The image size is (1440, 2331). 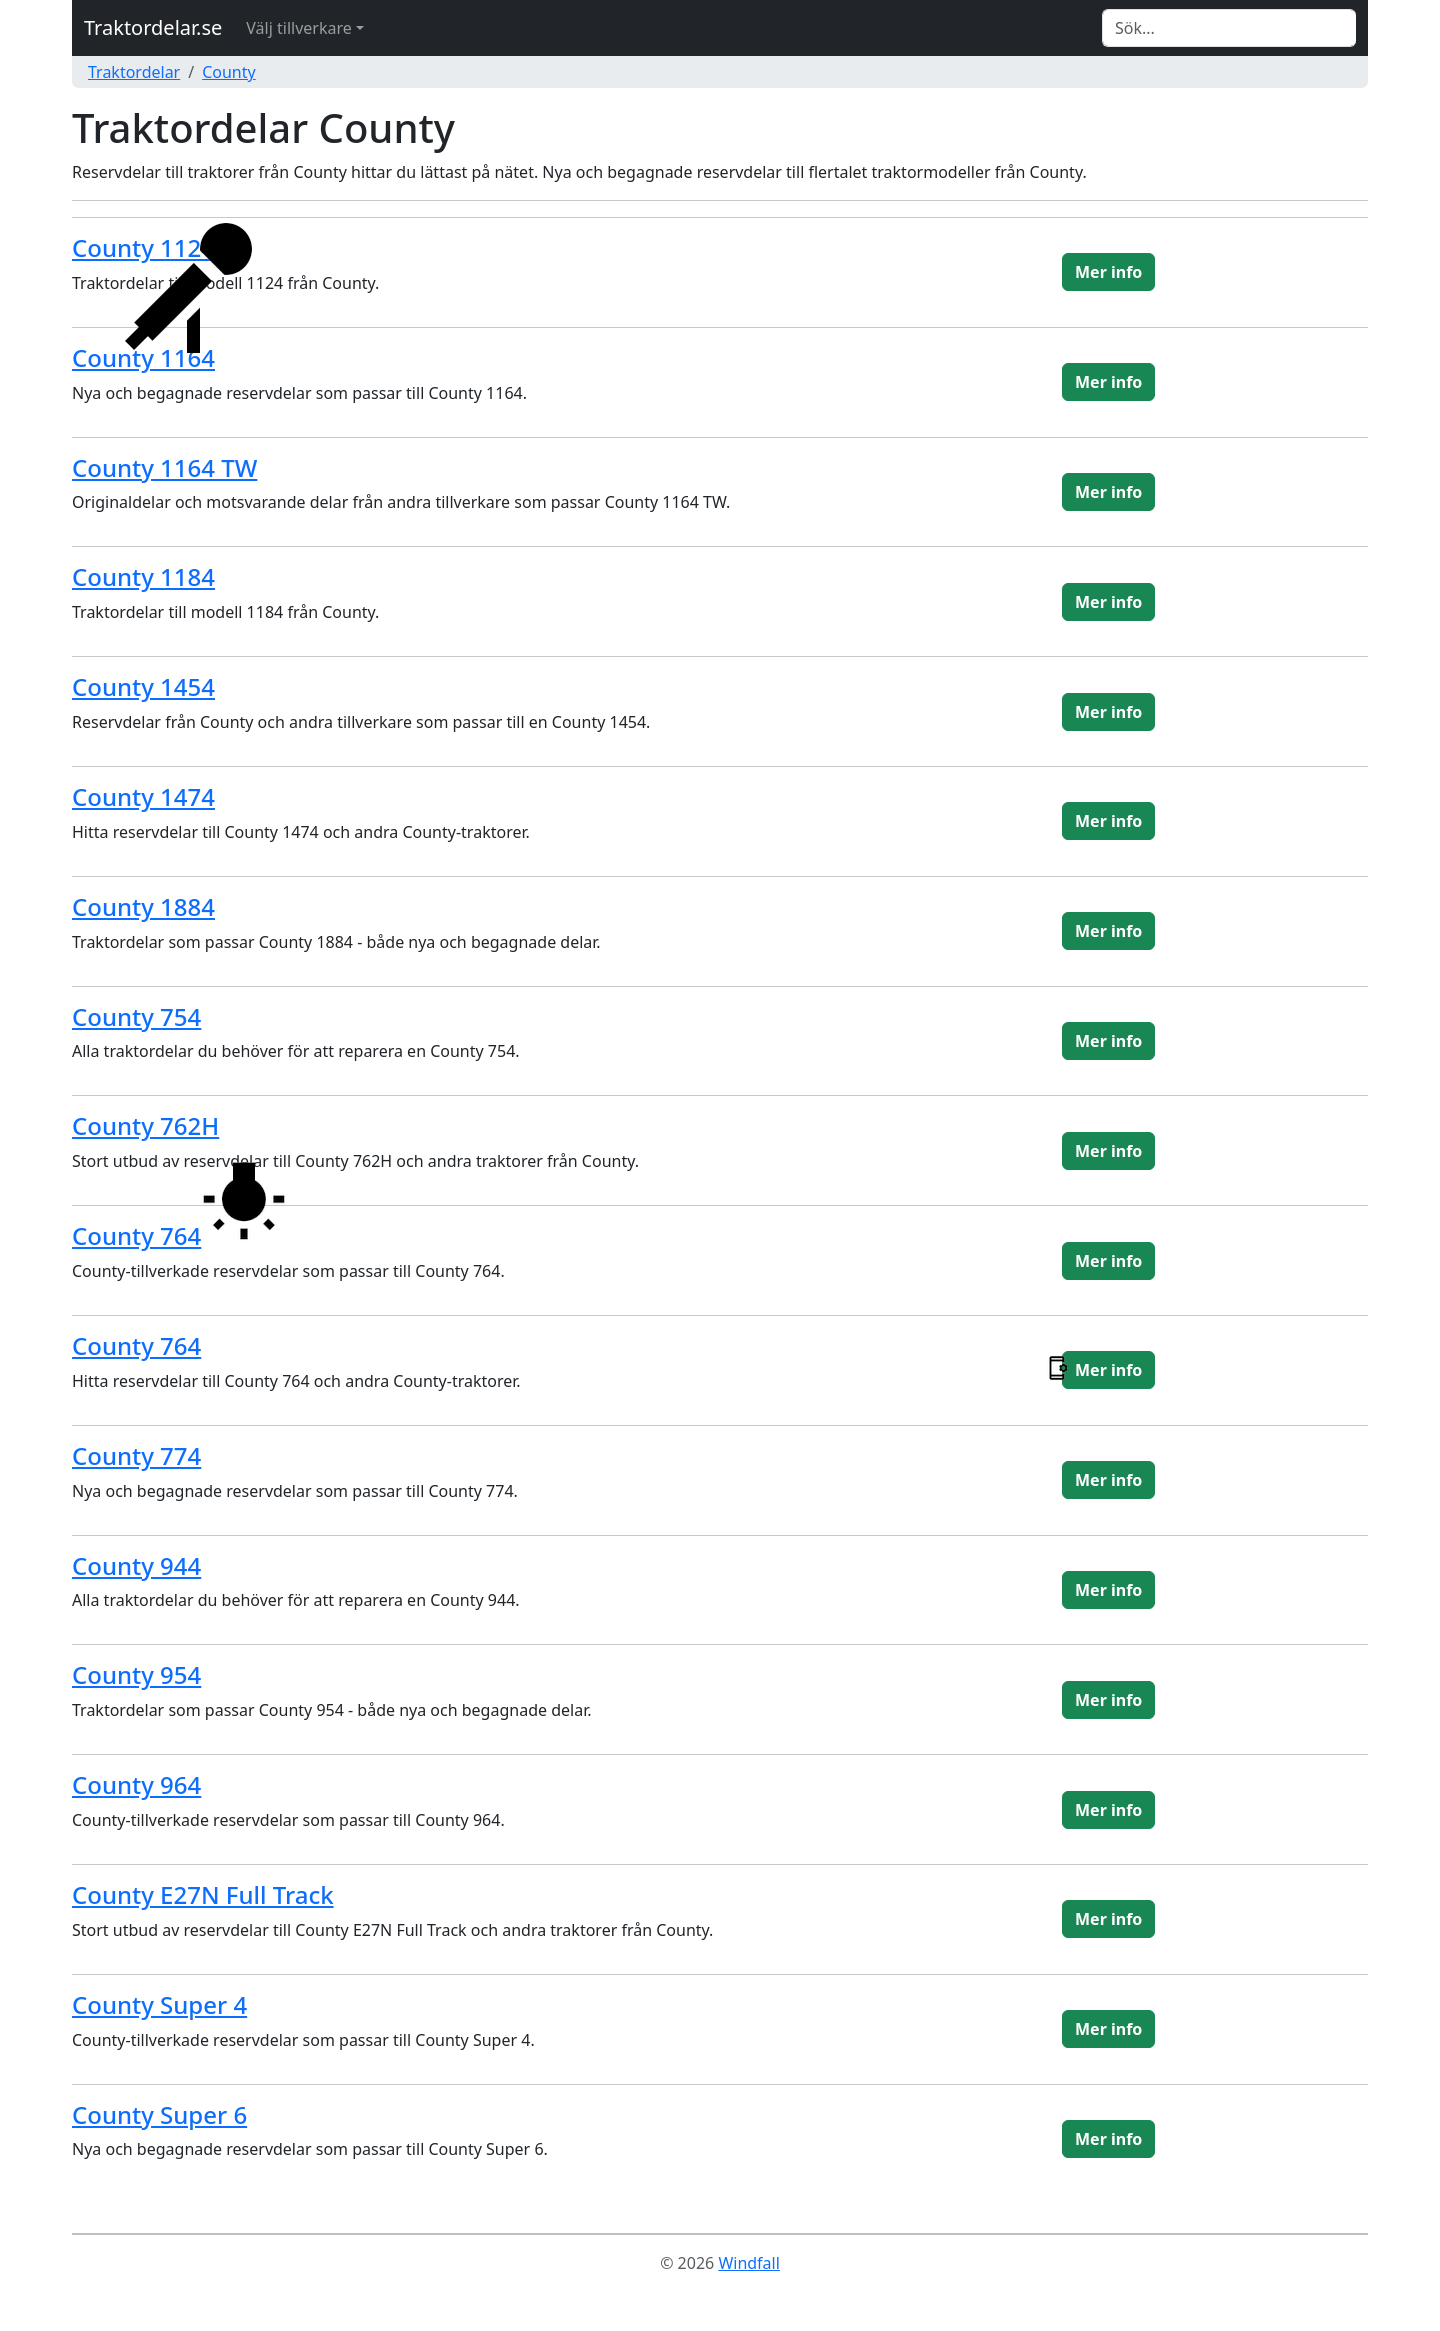 What do you see at coordinates (187, 288) in the screenshot?
I see `access artist or musician profile` at bounding box center [187, 288].